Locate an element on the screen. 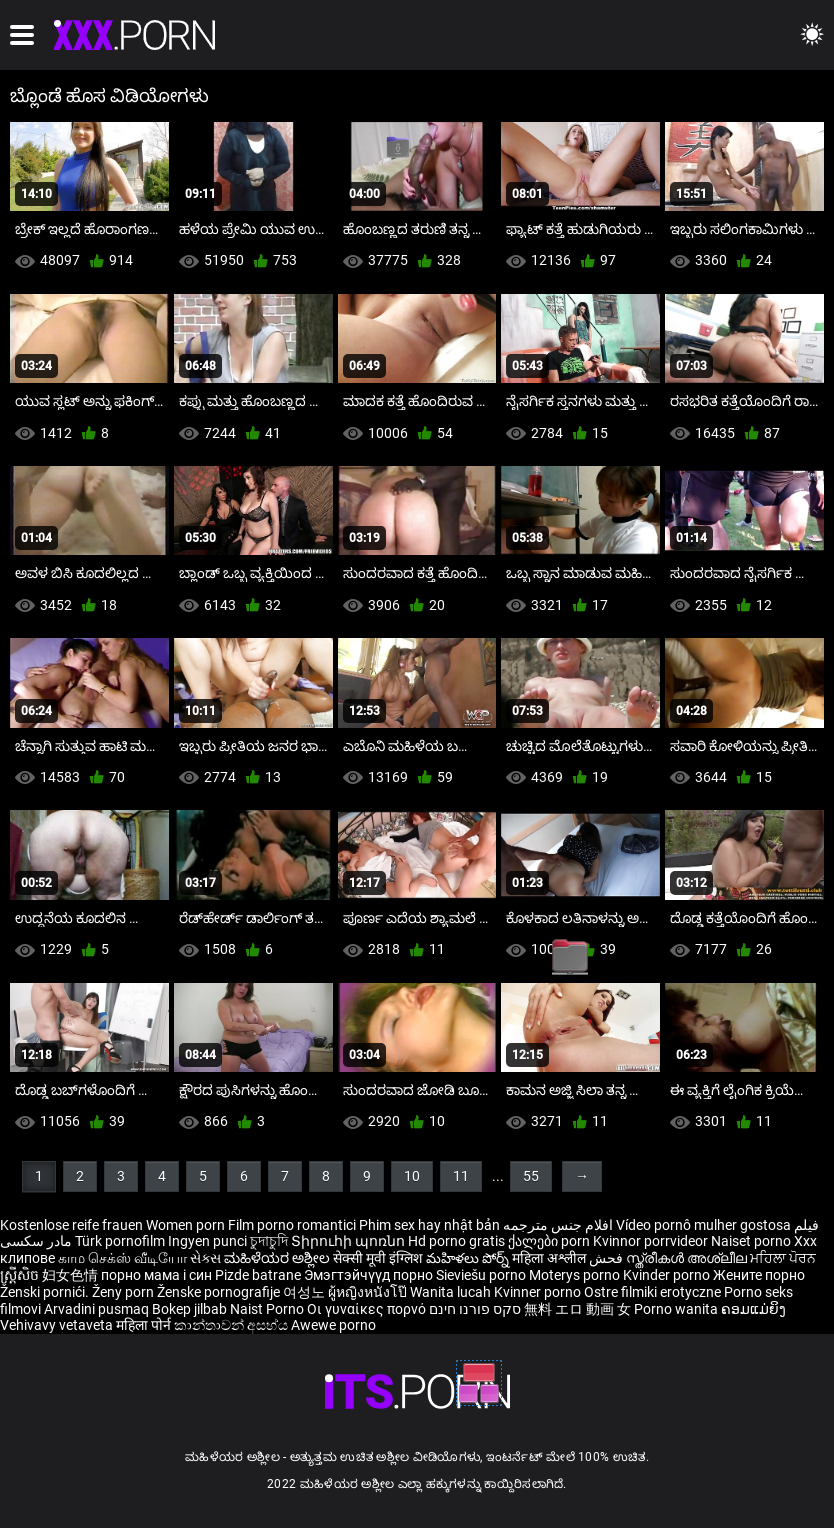 The height and width of the screenshot is (1528, 834). access a remote or network folder is located at coordinates (570, 957).